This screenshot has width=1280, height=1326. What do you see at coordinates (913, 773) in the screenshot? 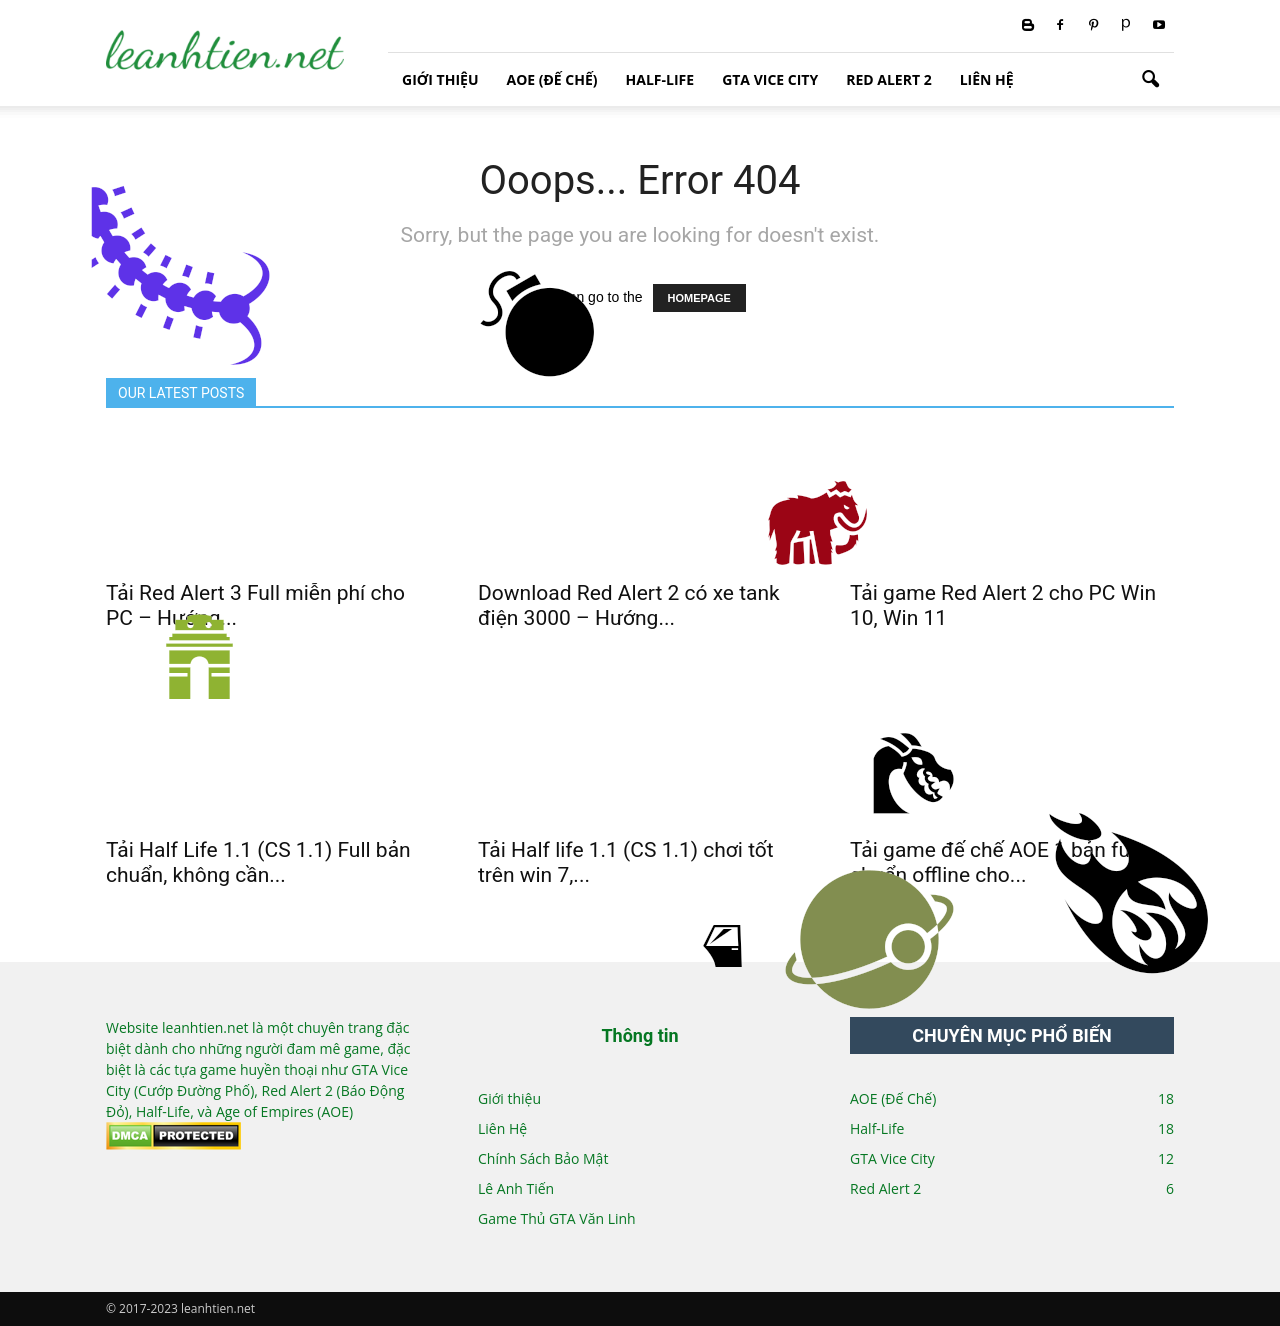
I see `access dragon or monster-related game content` at bounding box center [913, 773].